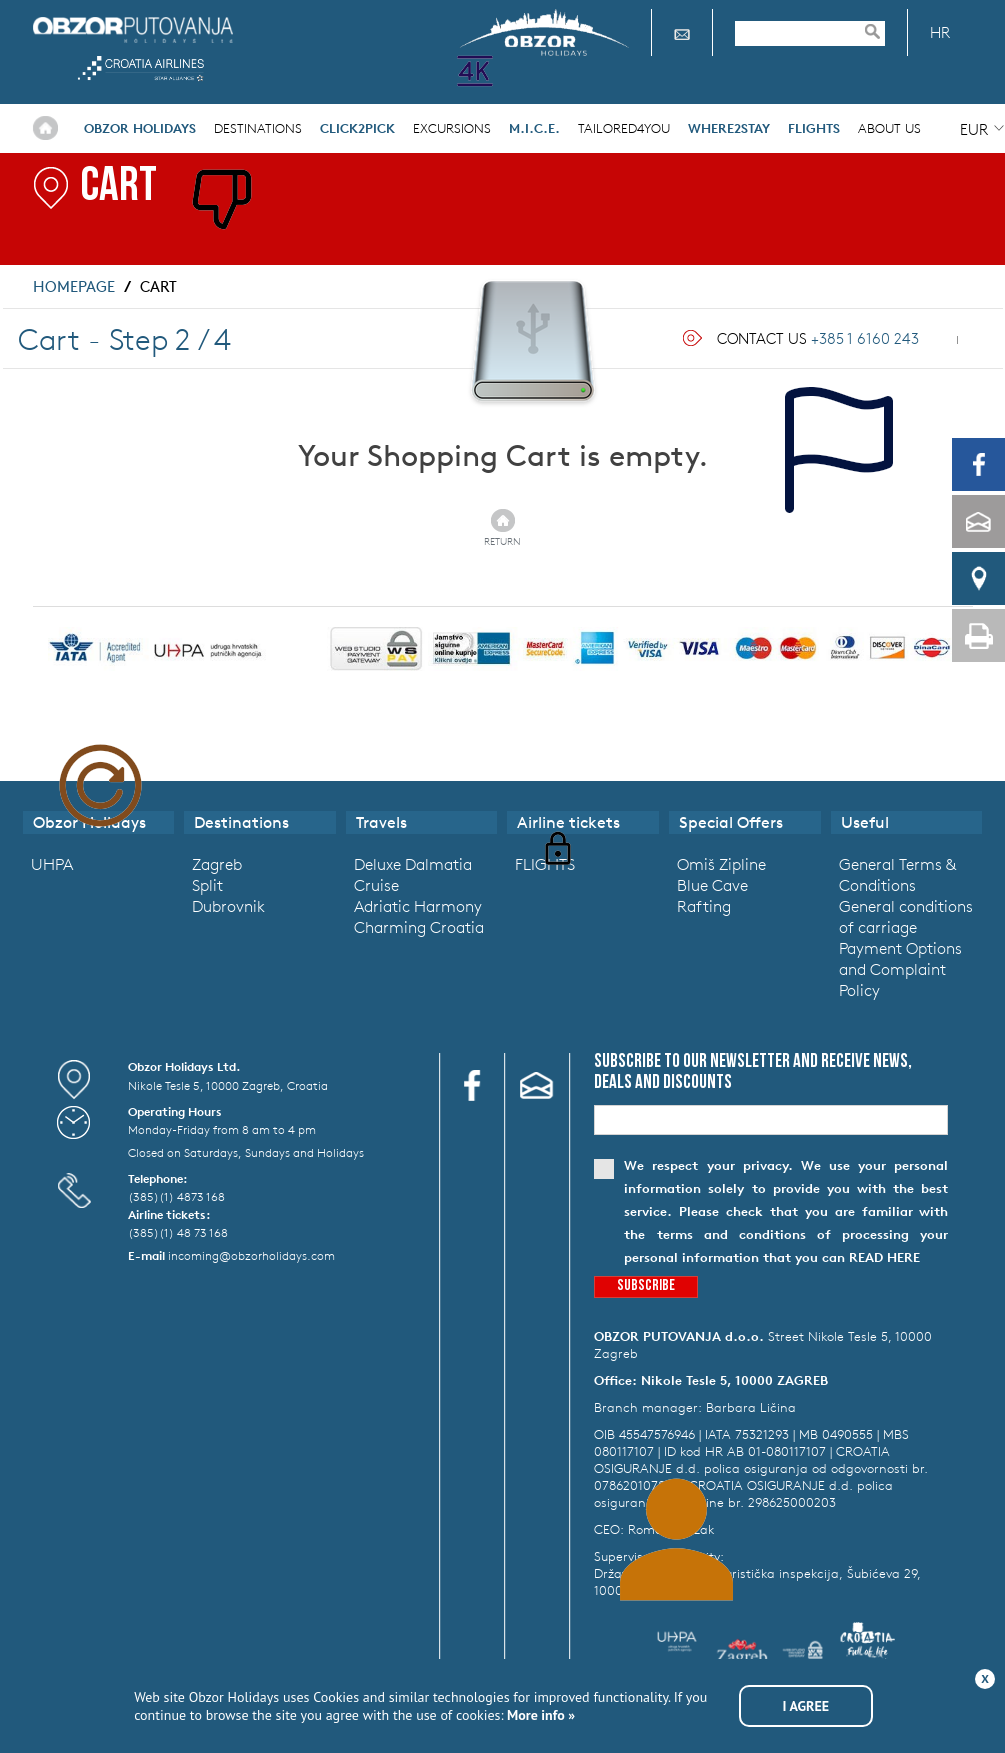 The image size is (1005, 1753). Describe the element at coordinates (558, 849) in the screenshot. I see `indicates a secure connection` at that location.